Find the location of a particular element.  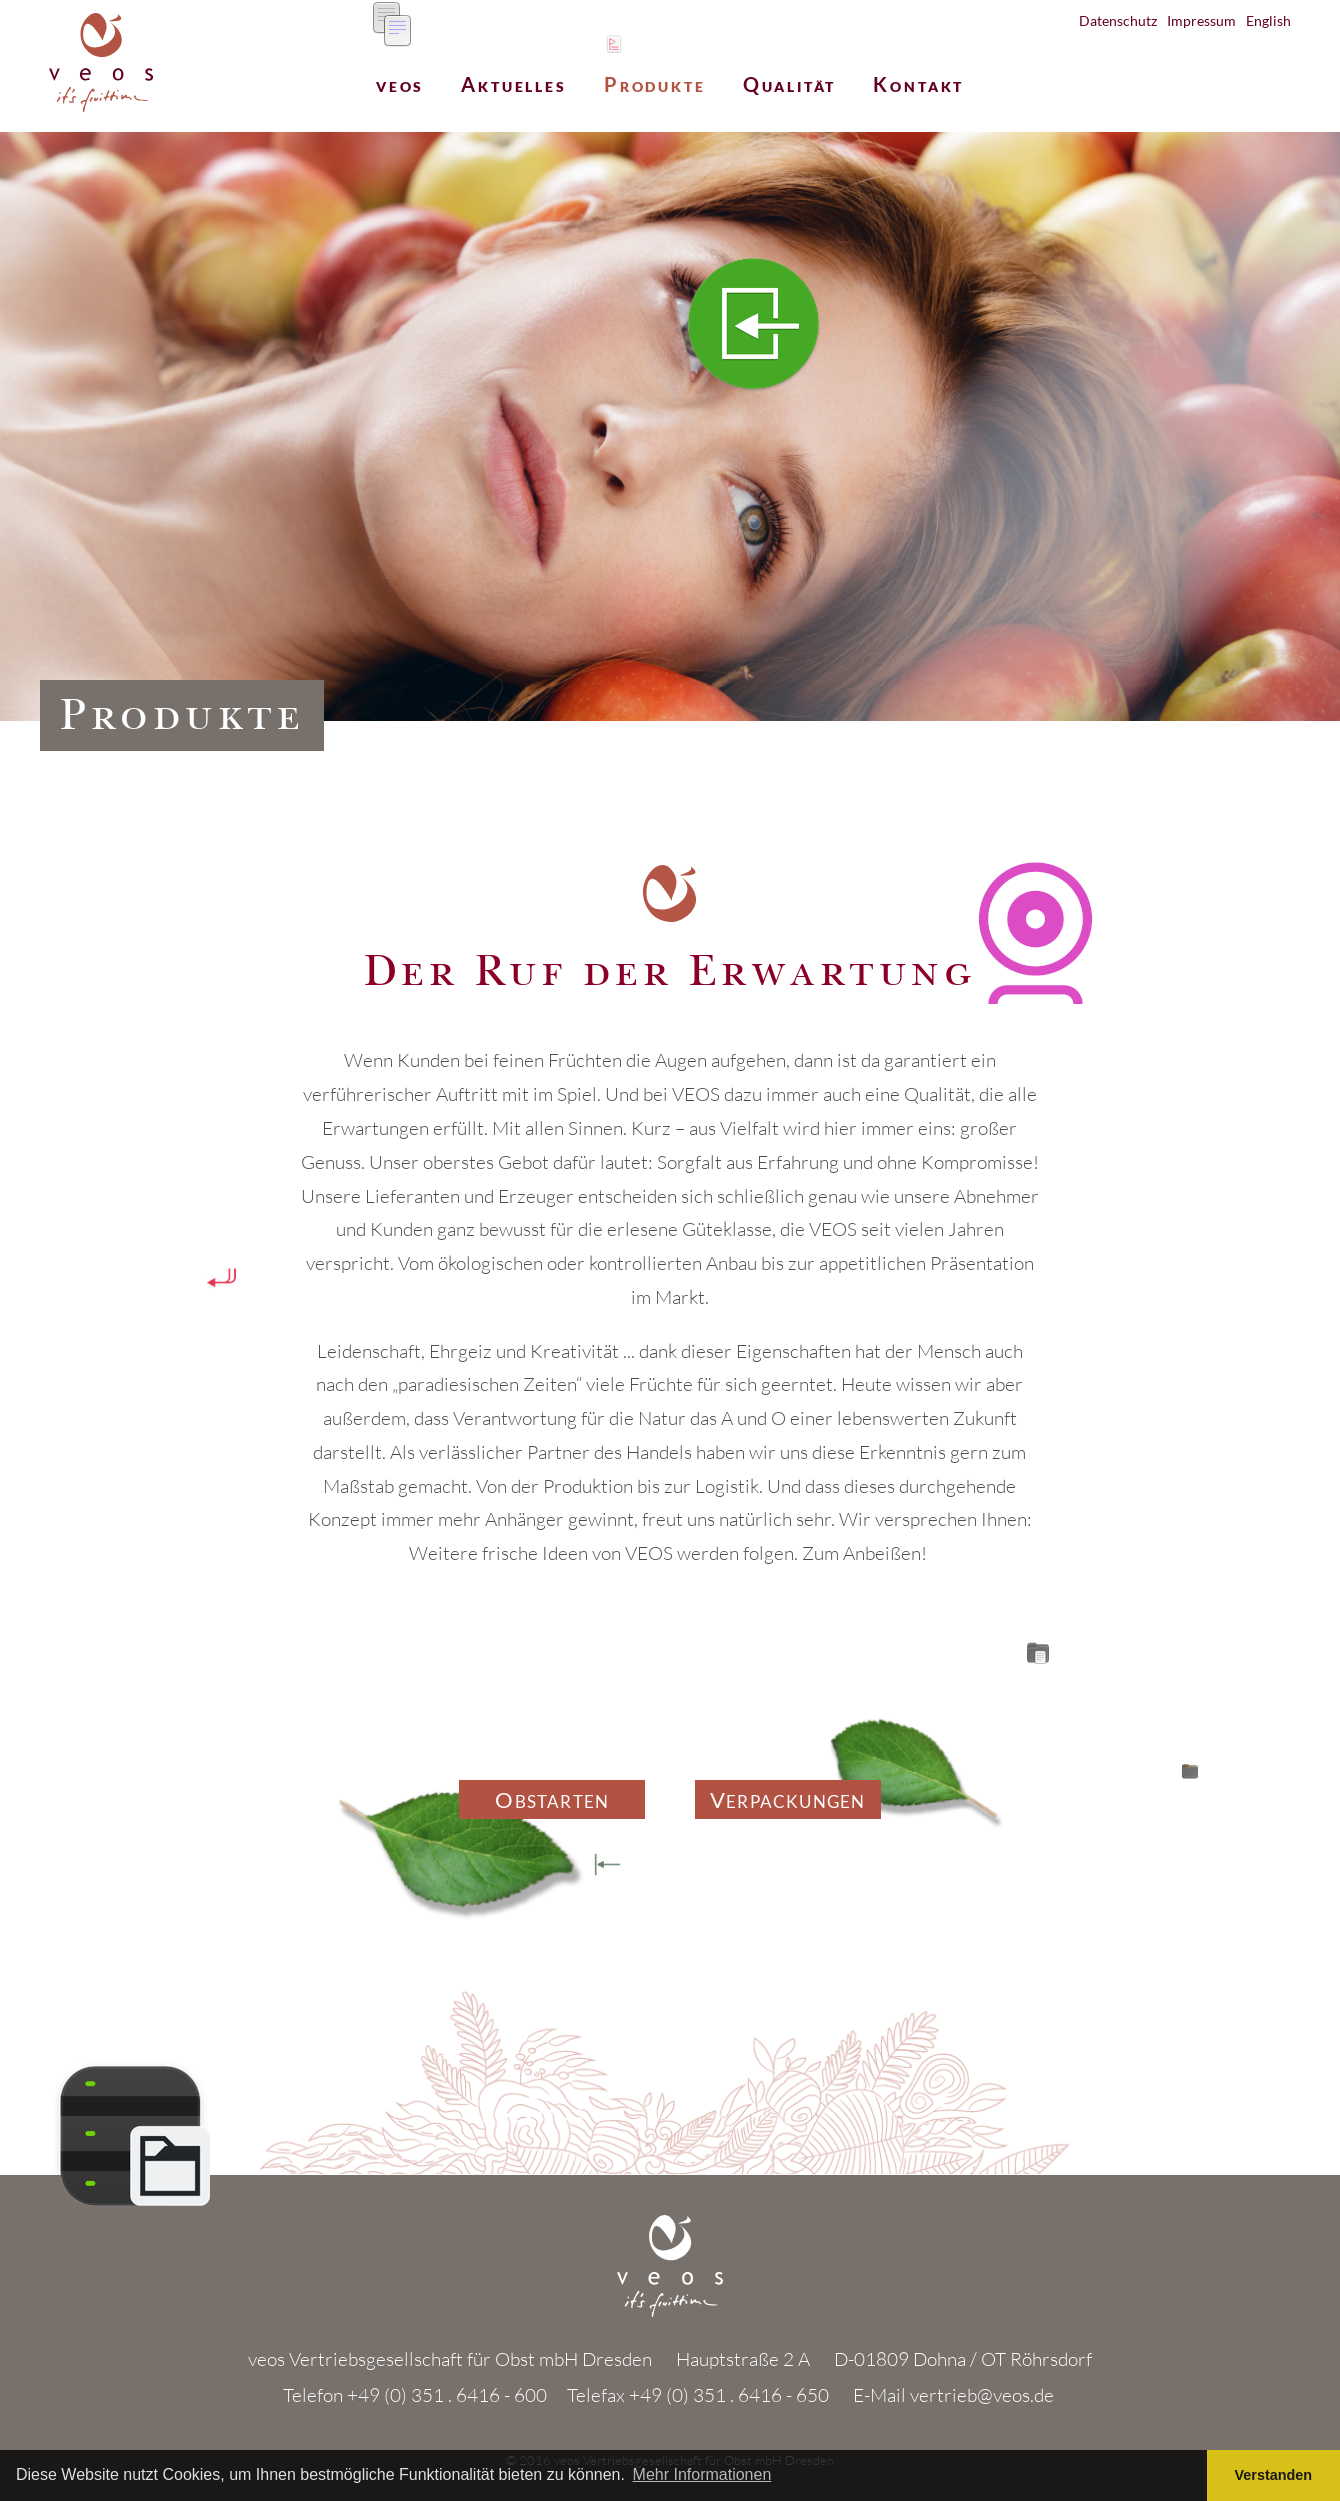

reply to all recipients of an email is located at coordinates (221, 1276).